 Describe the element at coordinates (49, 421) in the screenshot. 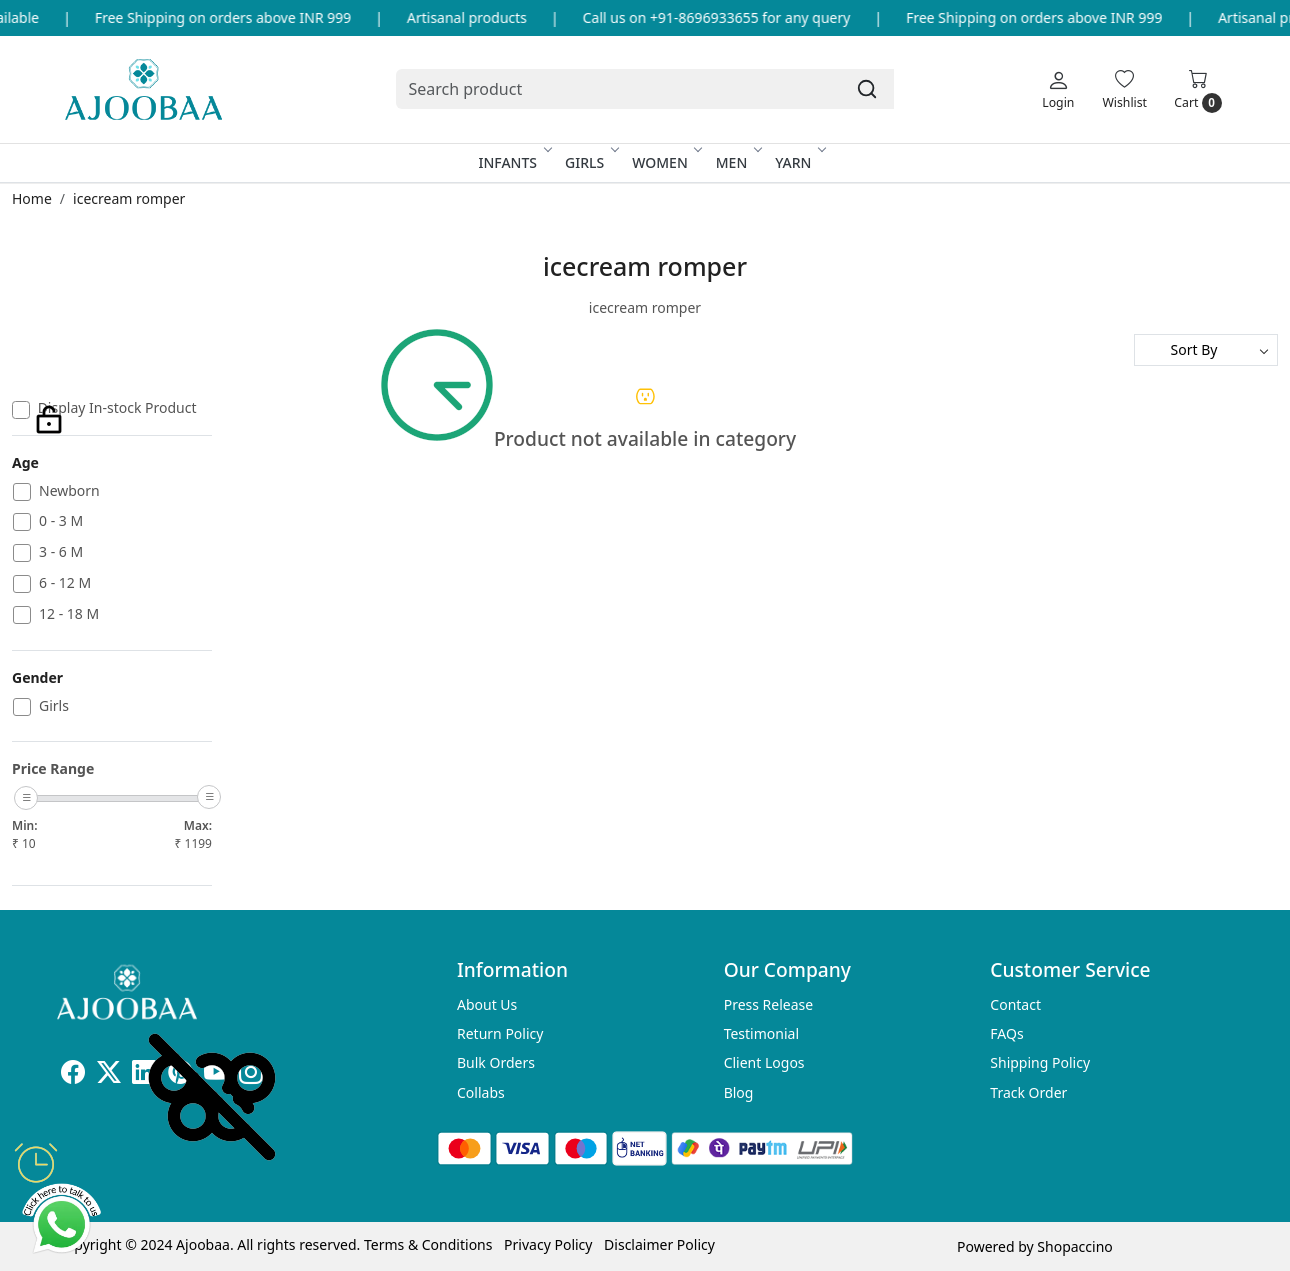

I see `unlock or access secured content` at that location.